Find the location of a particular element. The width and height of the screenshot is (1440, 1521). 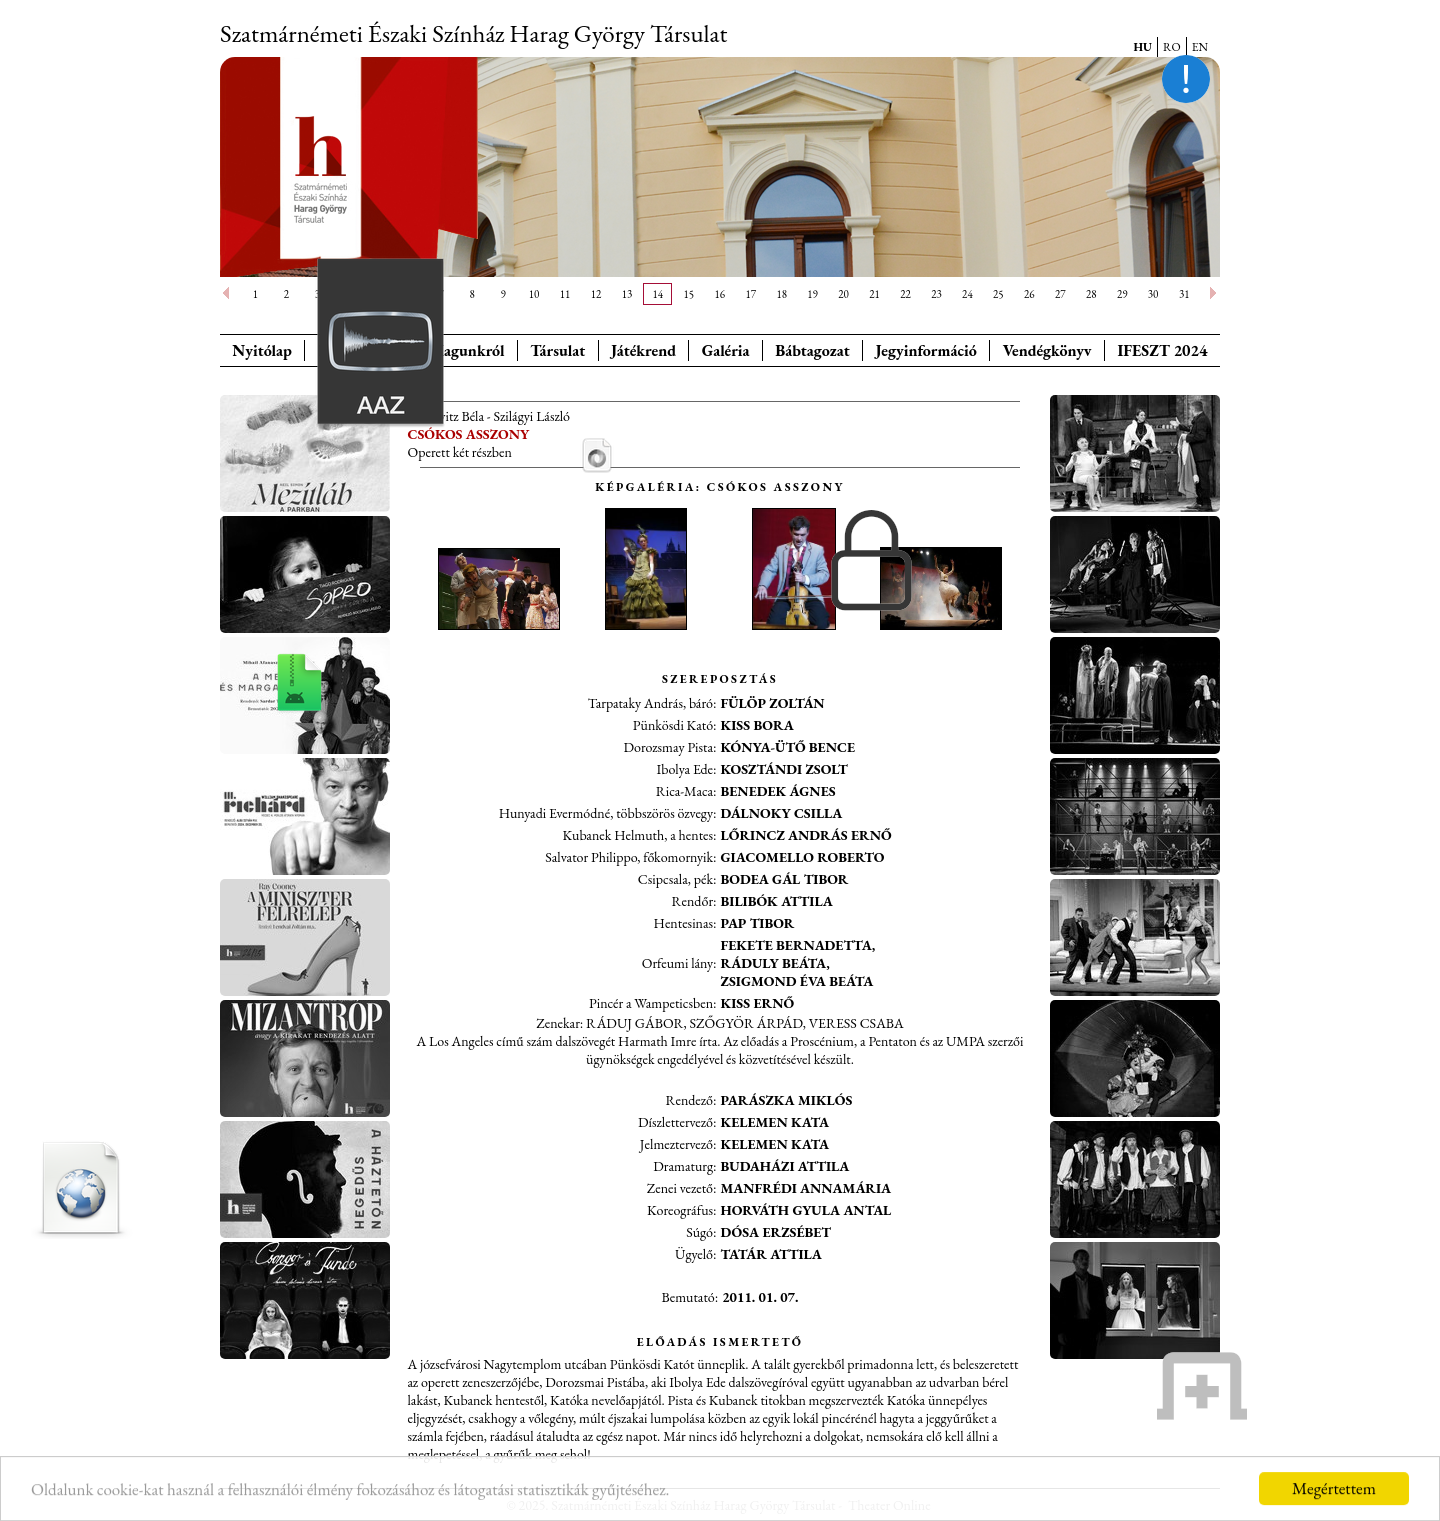

access screen lock settings is located at coordinates (871, 563).